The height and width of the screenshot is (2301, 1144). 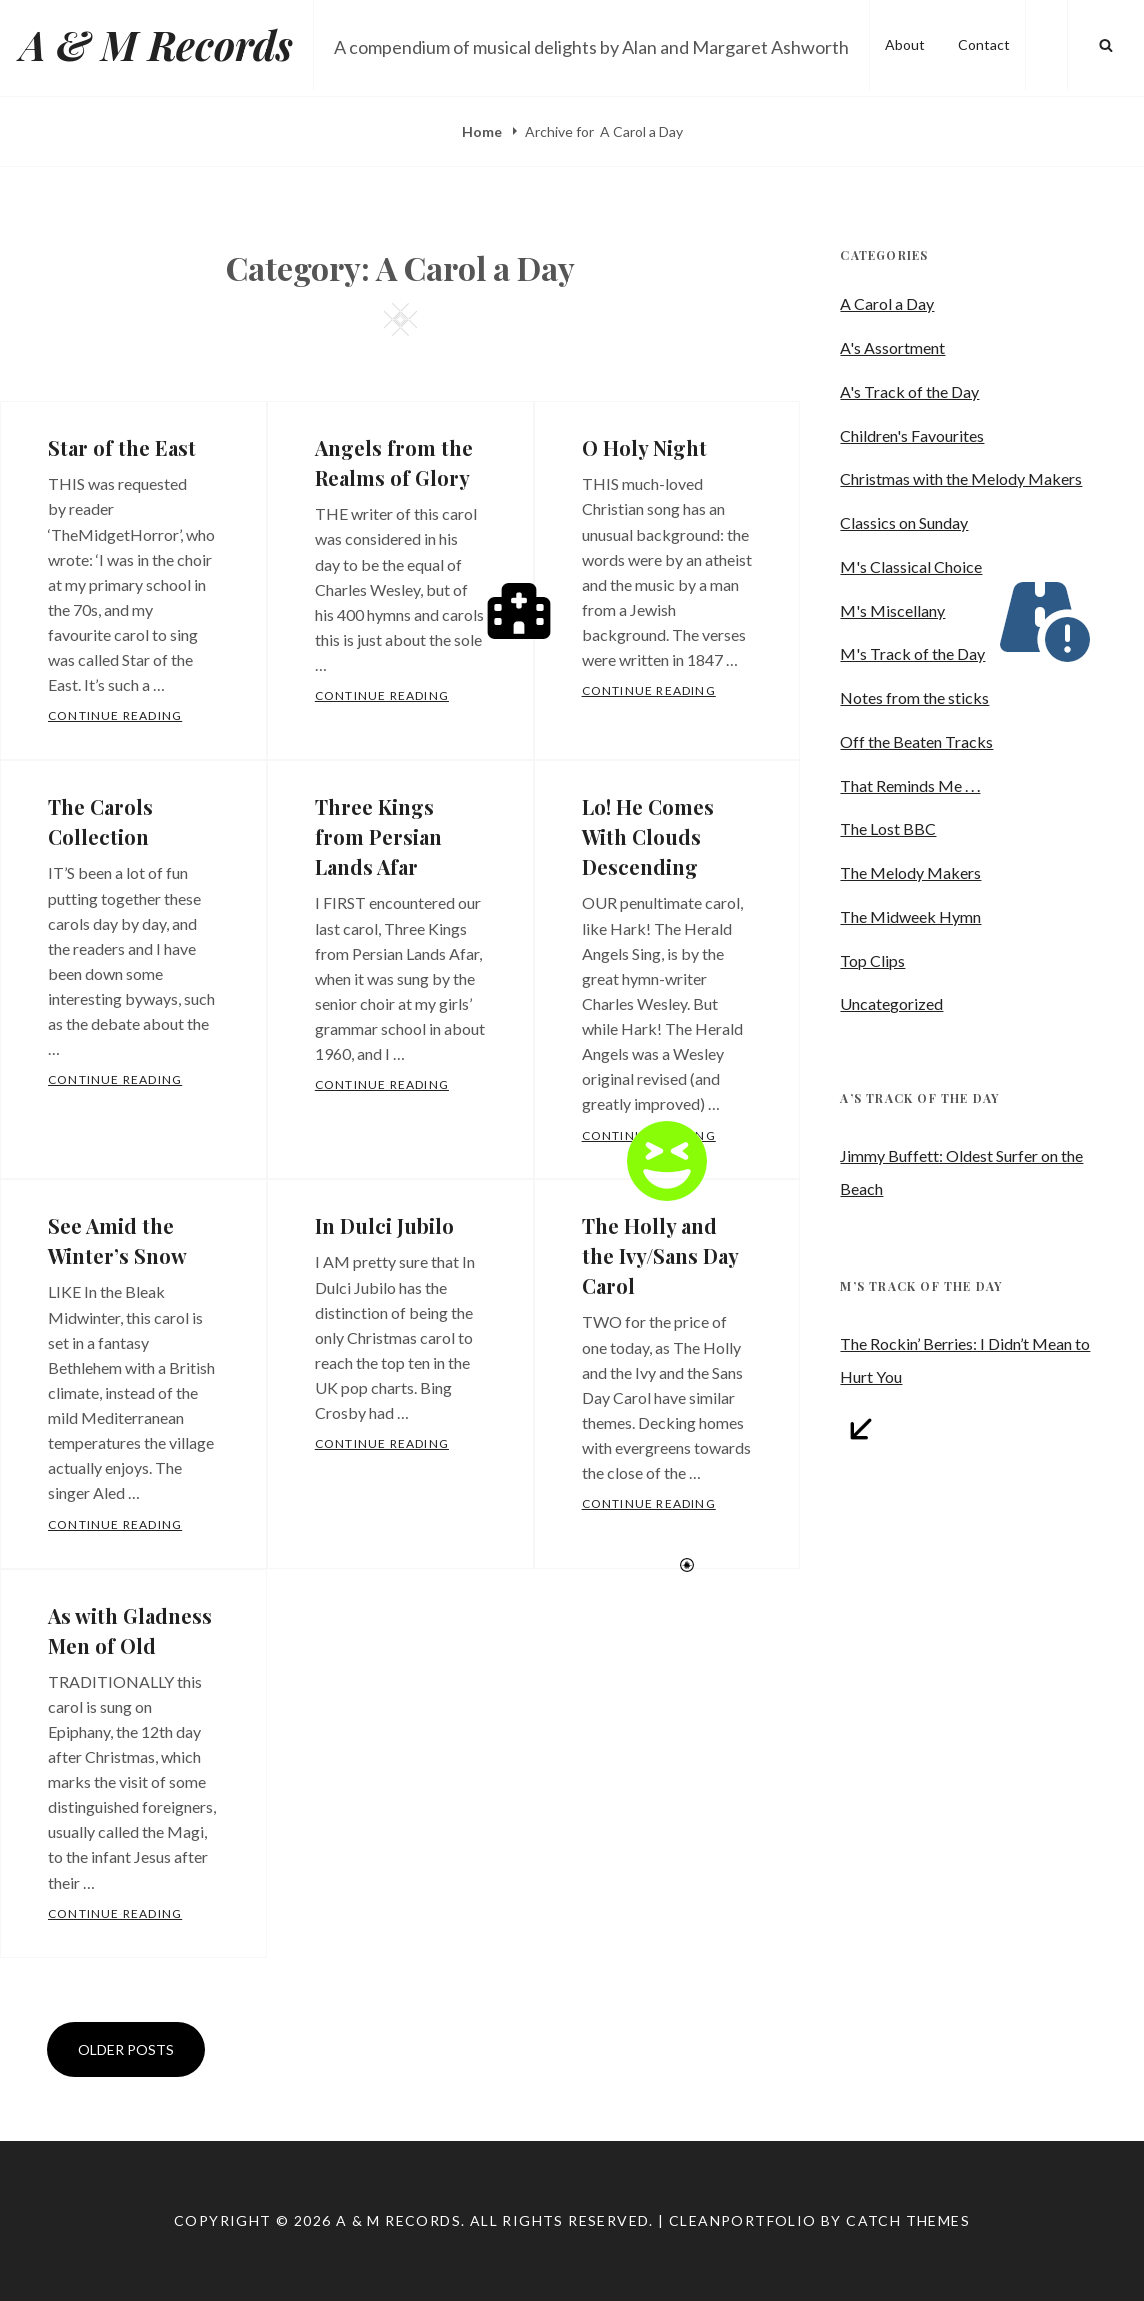 I want to click on react with a laughing emoji, so click(x=667, y=1161).